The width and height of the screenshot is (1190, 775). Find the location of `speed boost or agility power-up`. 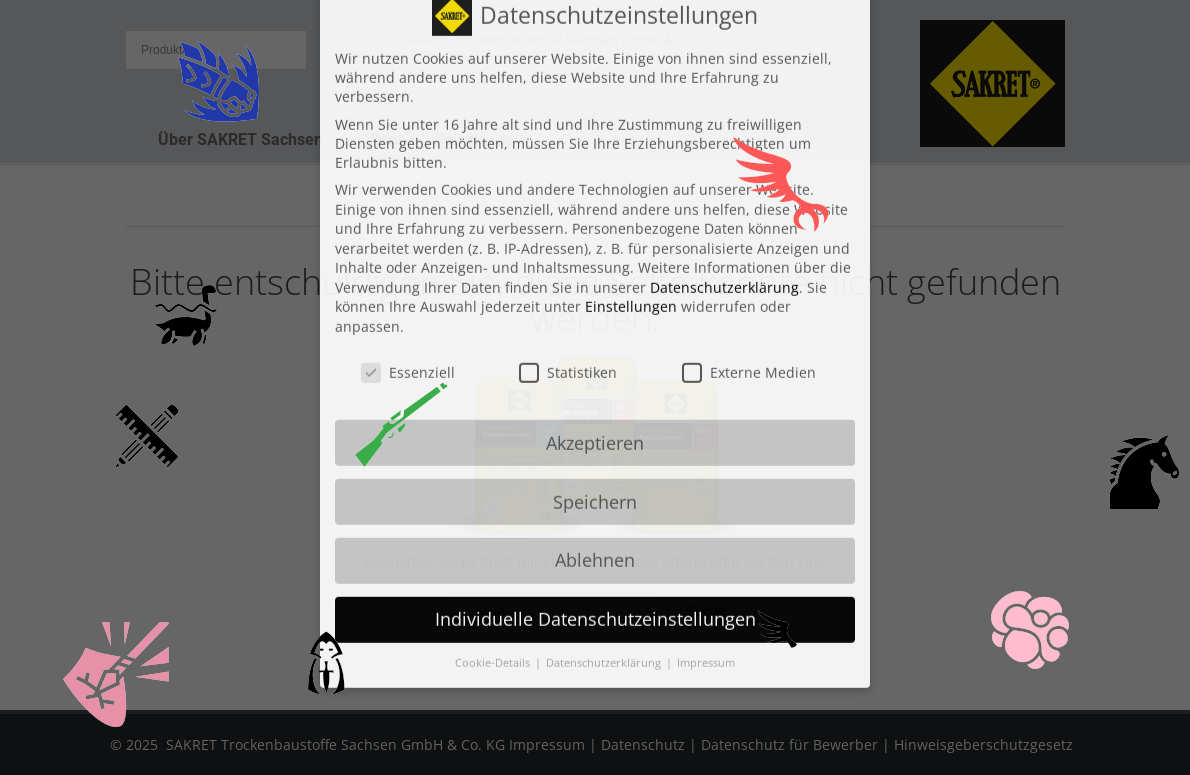

speed boost or agility power-up is located at coordinates (780, 184).